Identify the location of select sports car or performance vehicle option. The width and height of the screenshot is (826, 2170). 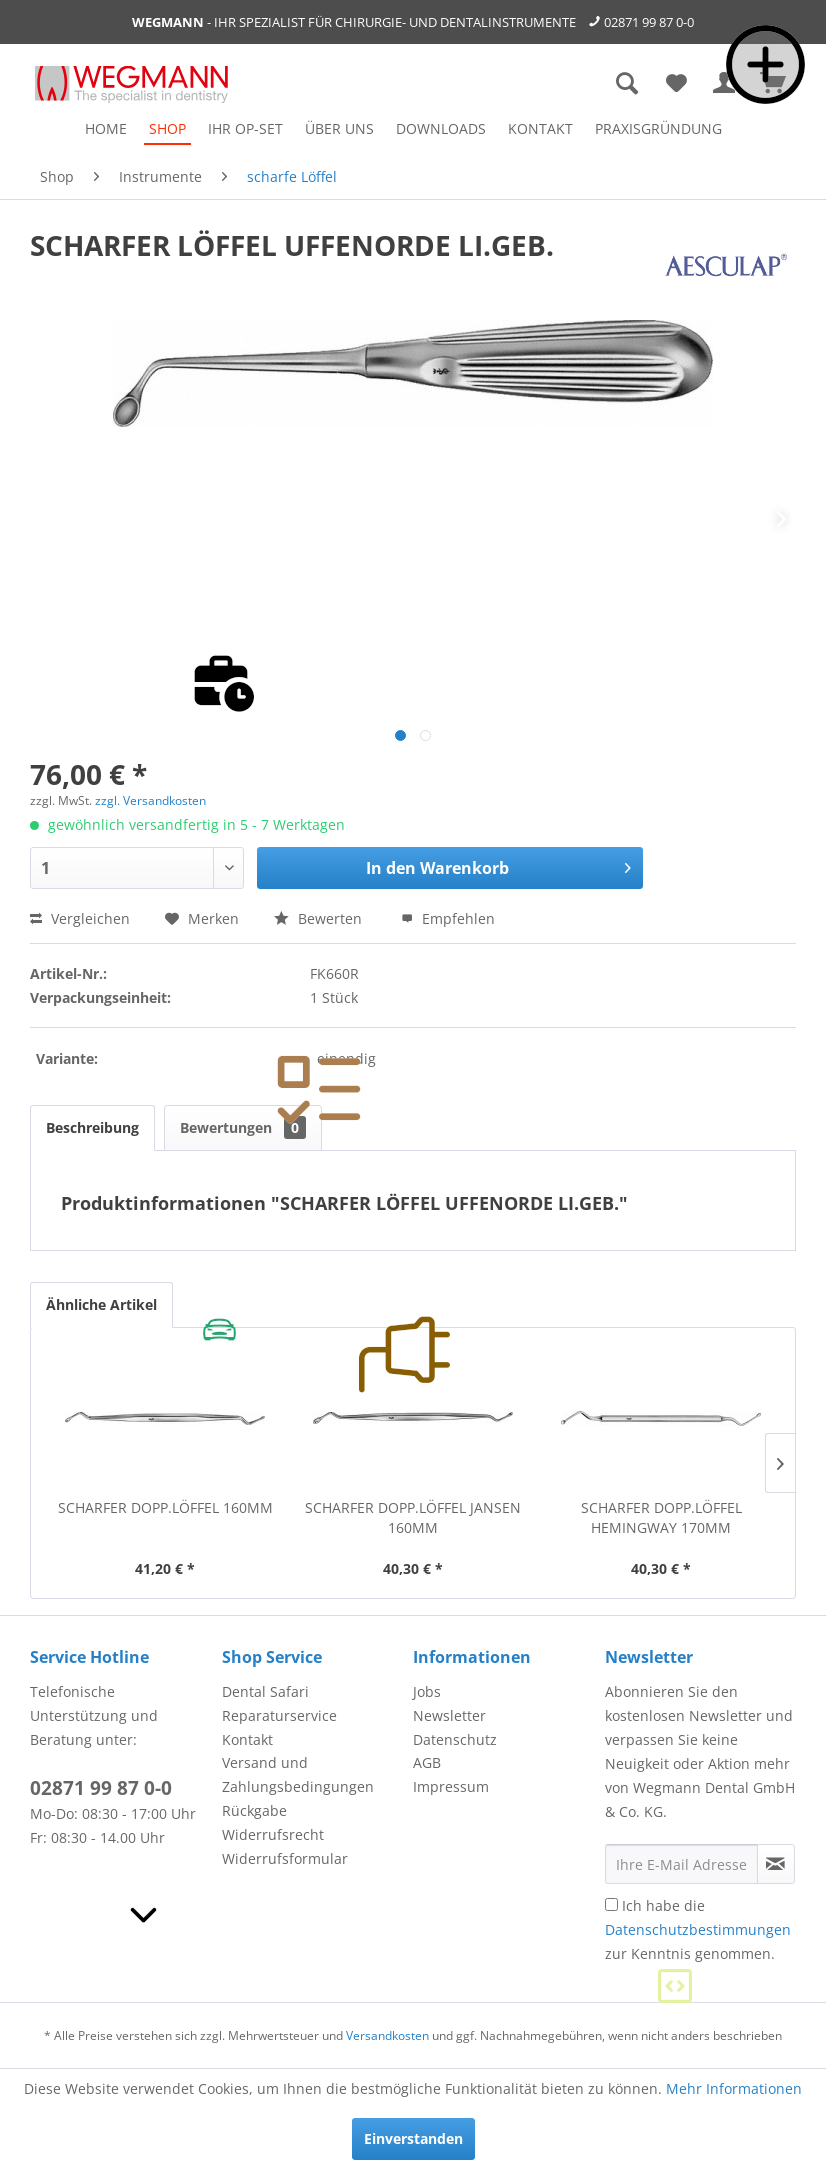
(219, 1329).